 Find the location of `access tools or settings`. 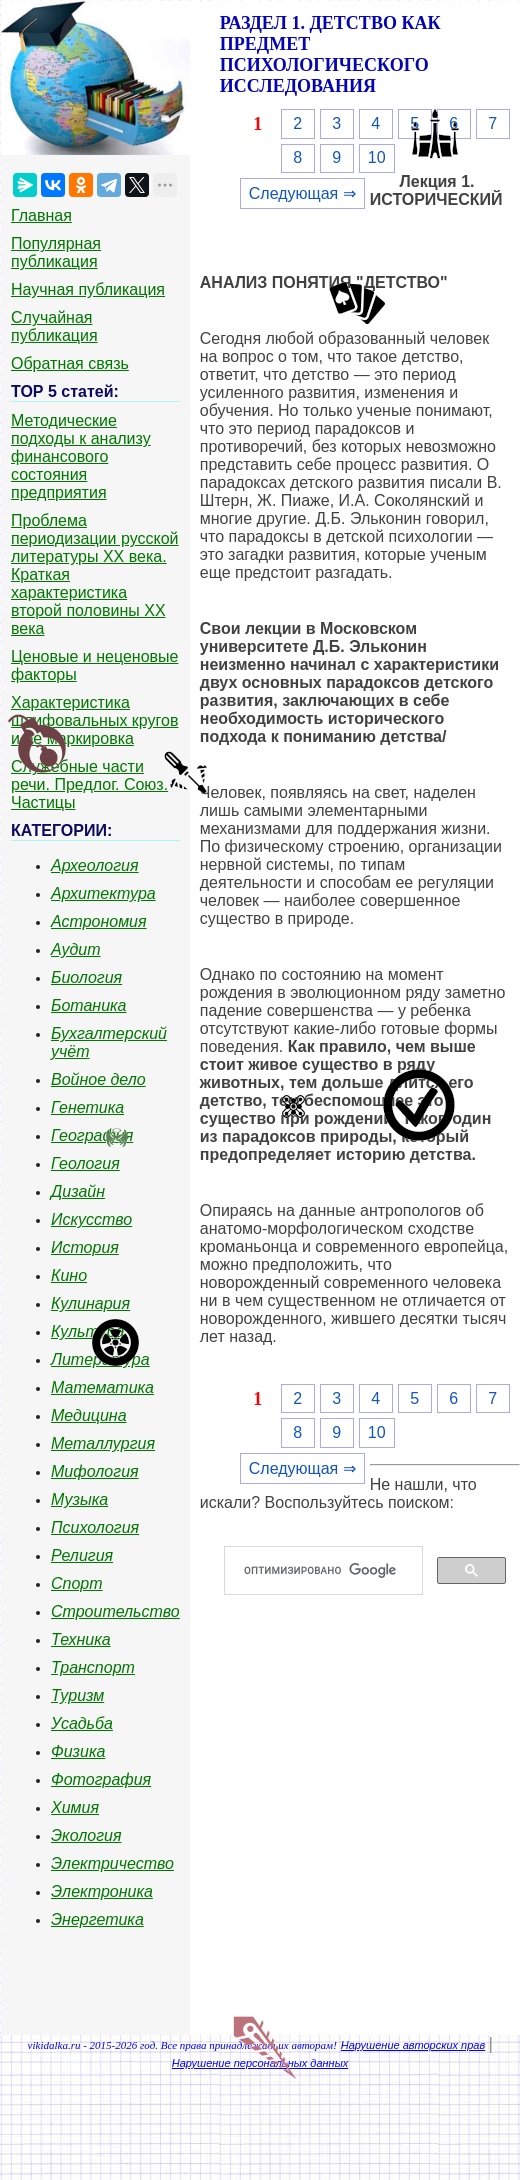

access tools or settings is located at coordinates (186, 773).